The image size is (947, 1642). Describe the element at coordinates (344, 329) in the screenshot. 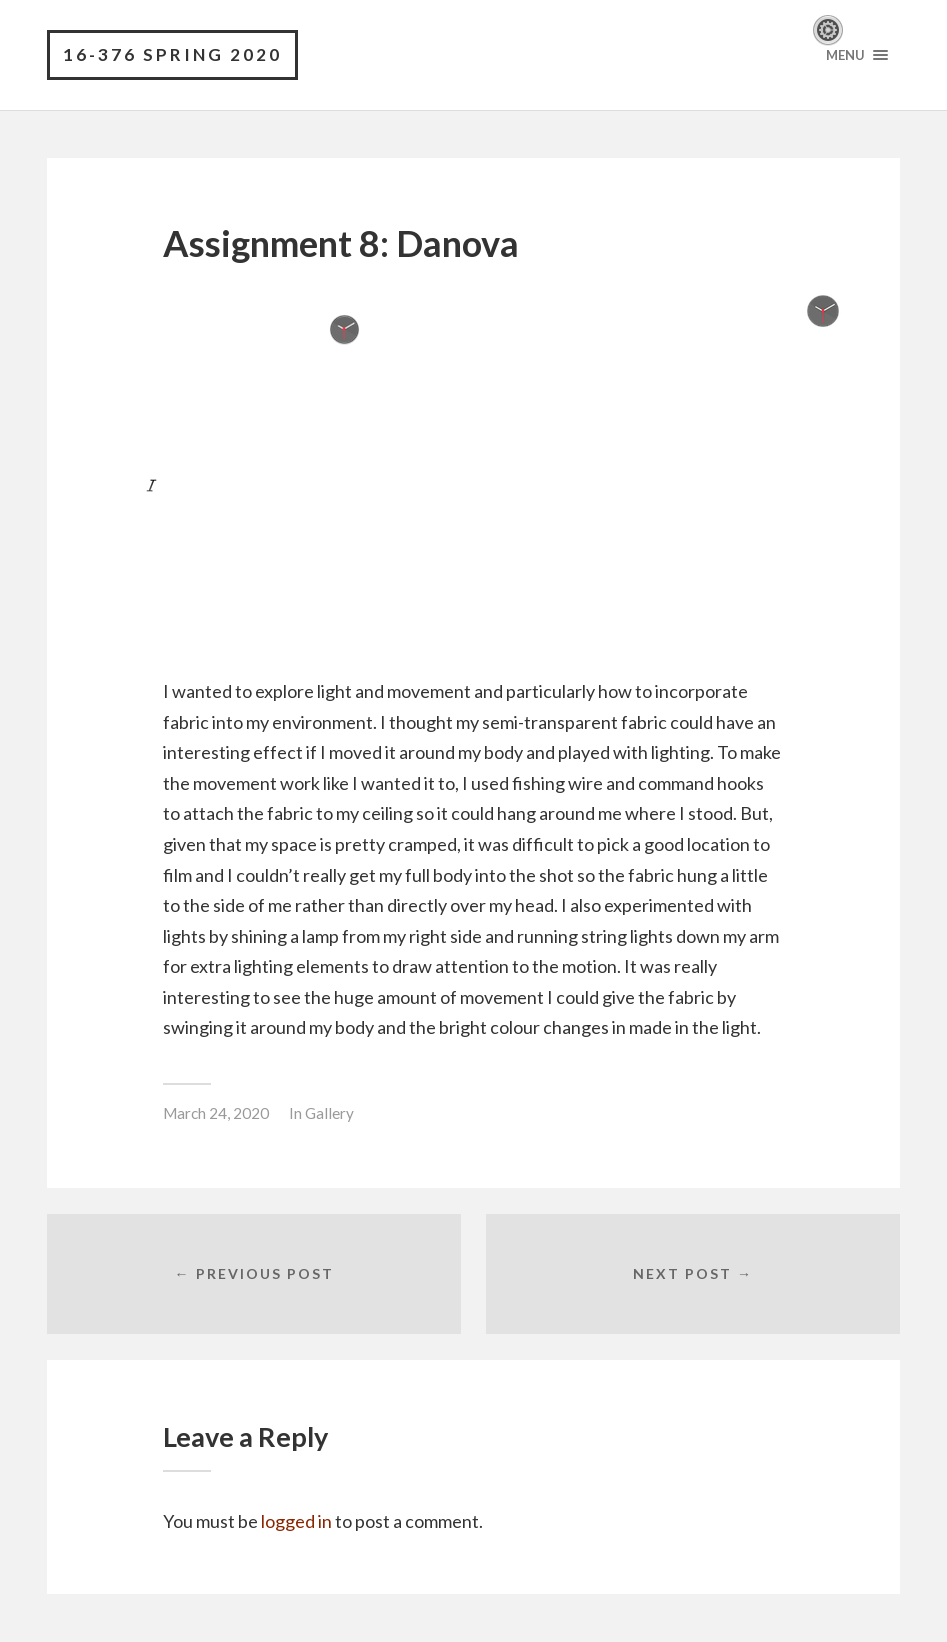

I see `open the clocks app` at that location.